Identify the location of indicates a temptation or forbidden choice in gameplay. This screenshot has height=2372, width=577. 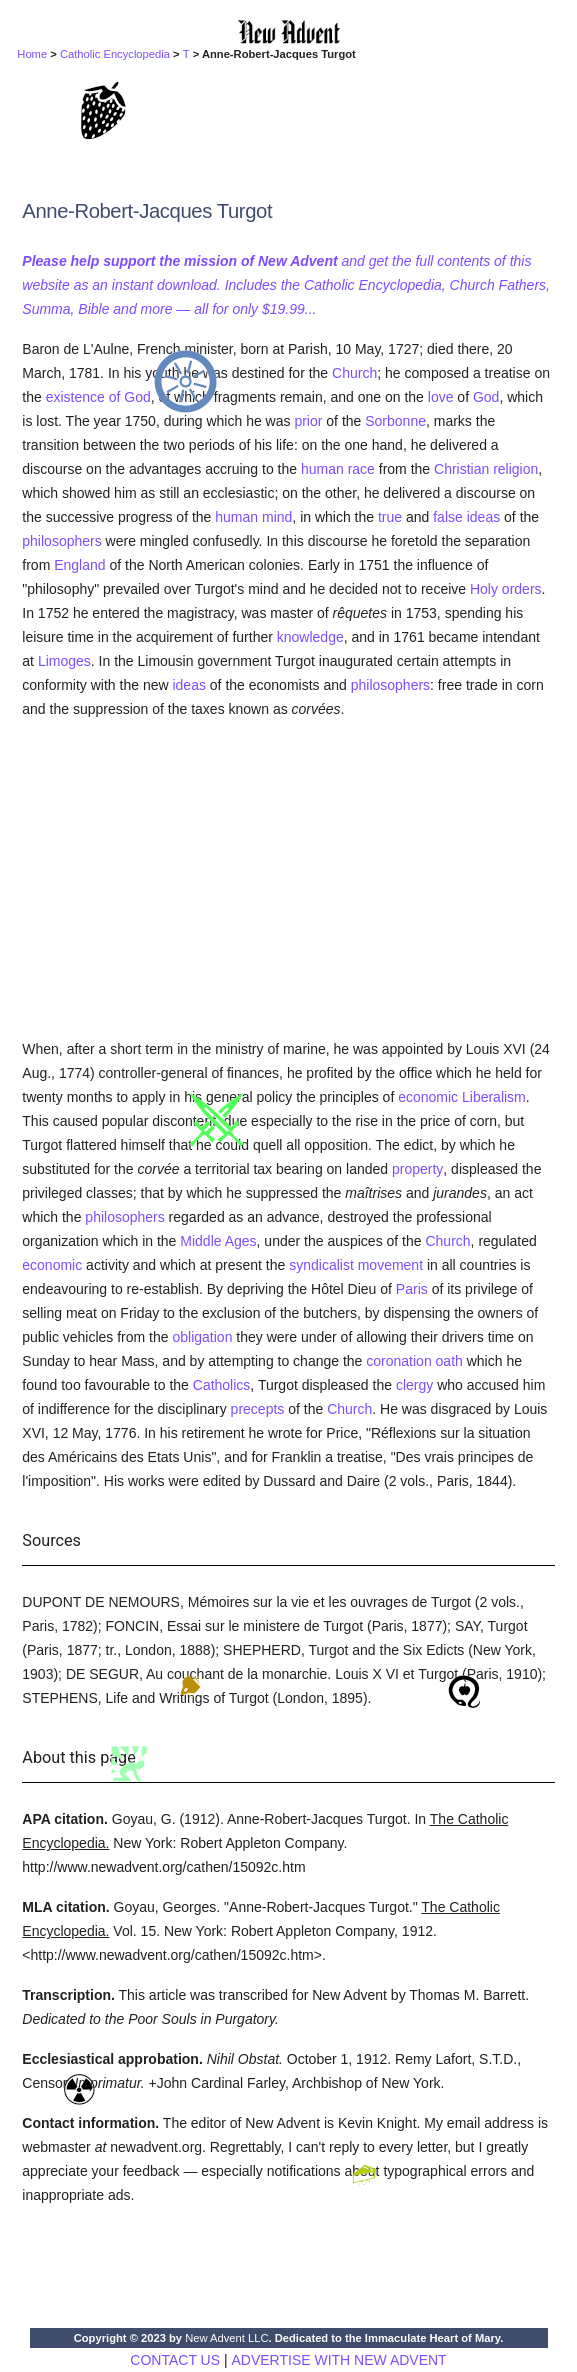
(464, 1691).